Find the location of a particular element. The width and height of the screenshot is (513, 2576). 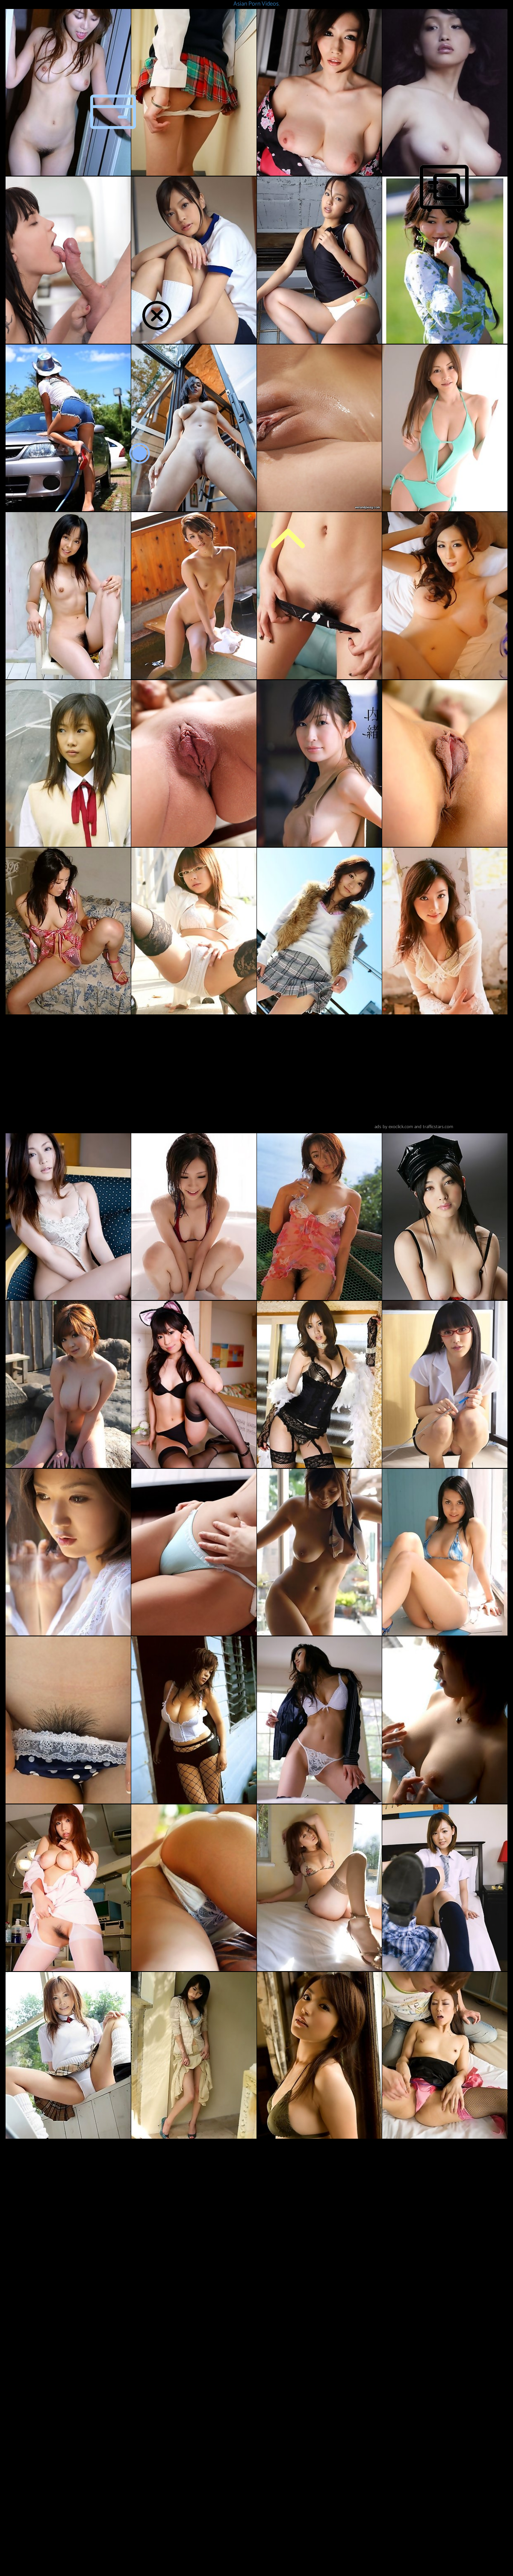

manage payment methods is located at coordinates (113, 112).